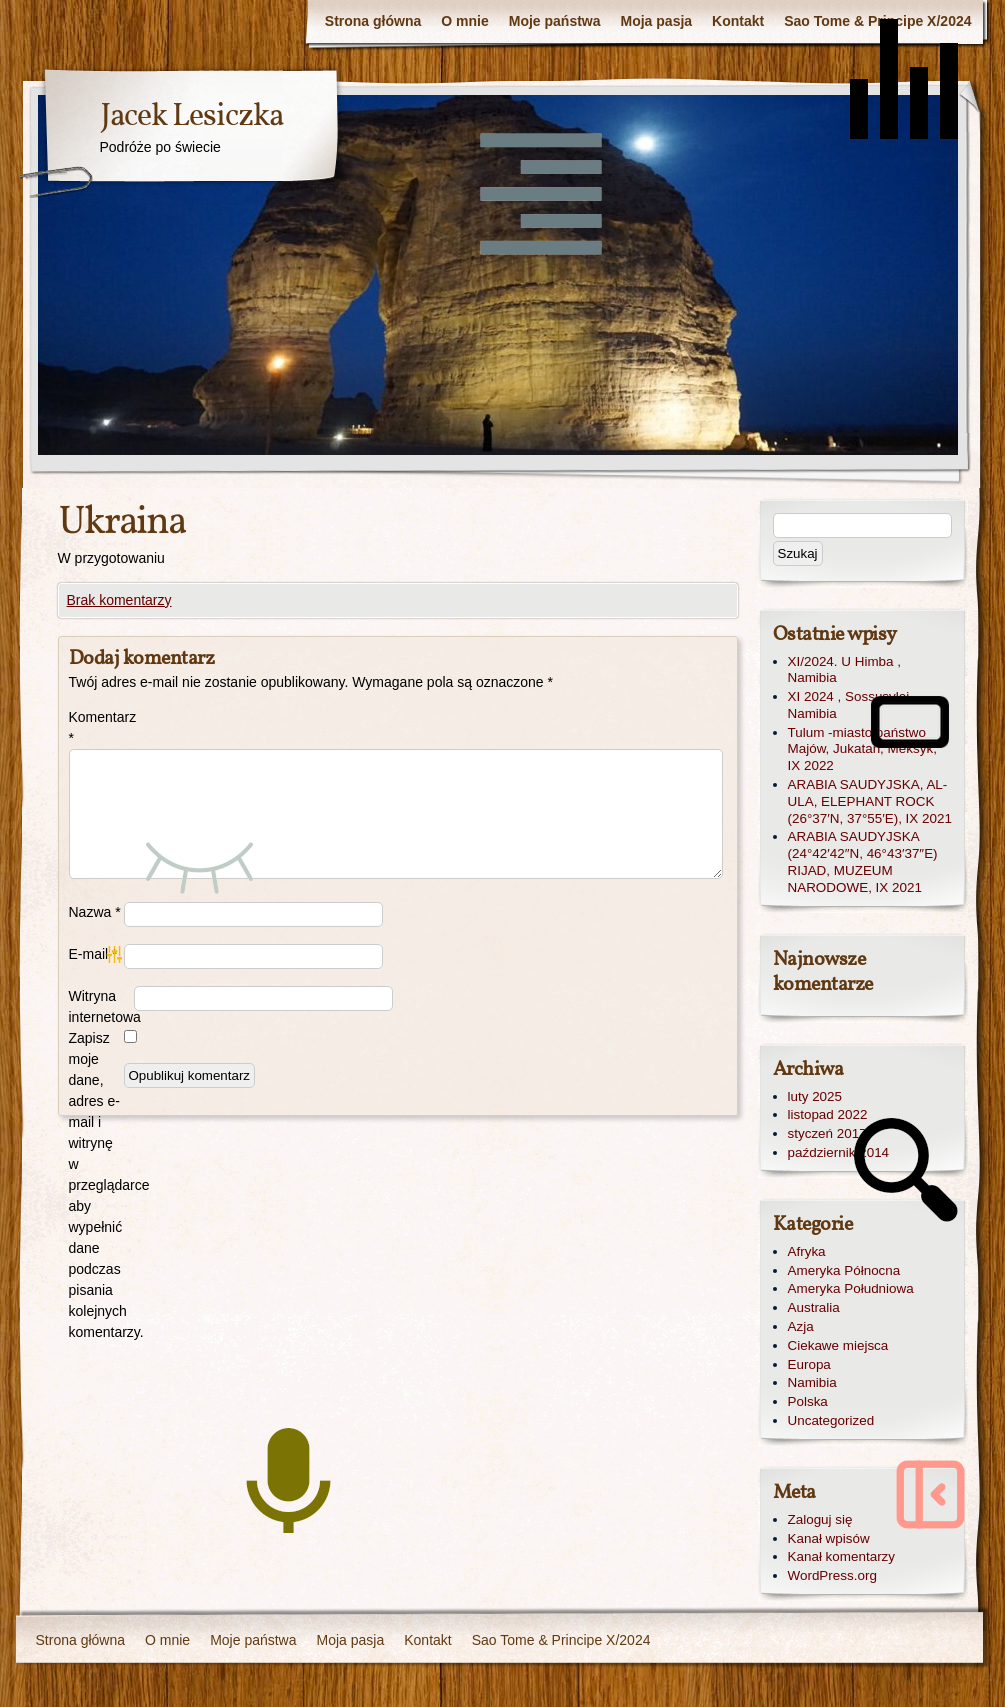 Image resolution: width=1005 pixels, height=1707 pixels. What do you see at coordinates (114, 954) in the screenshot?
I see `adjust settings or preferences` at bounding box center [114, 954].